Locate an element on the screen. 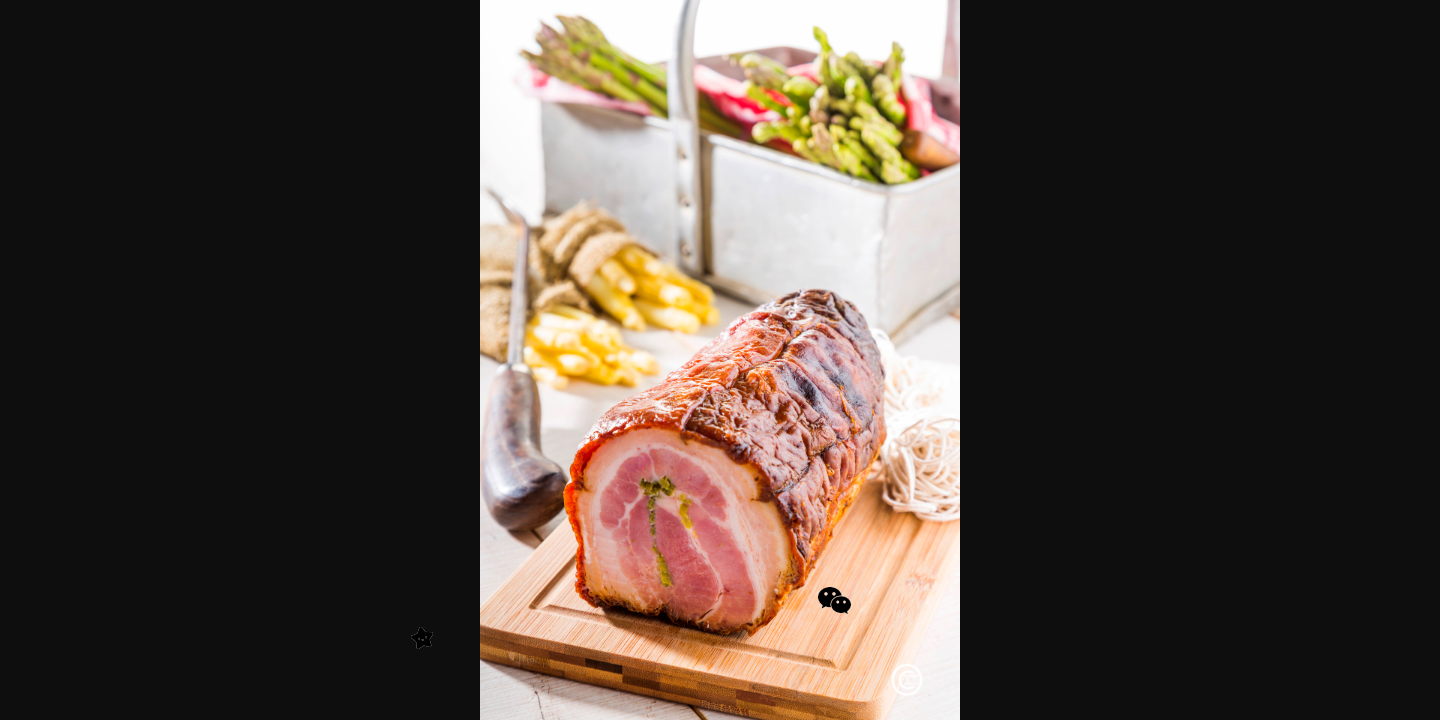 This screenshot has width=1440, height=720. gleam programming language logo is located at coordinates (422, 638).